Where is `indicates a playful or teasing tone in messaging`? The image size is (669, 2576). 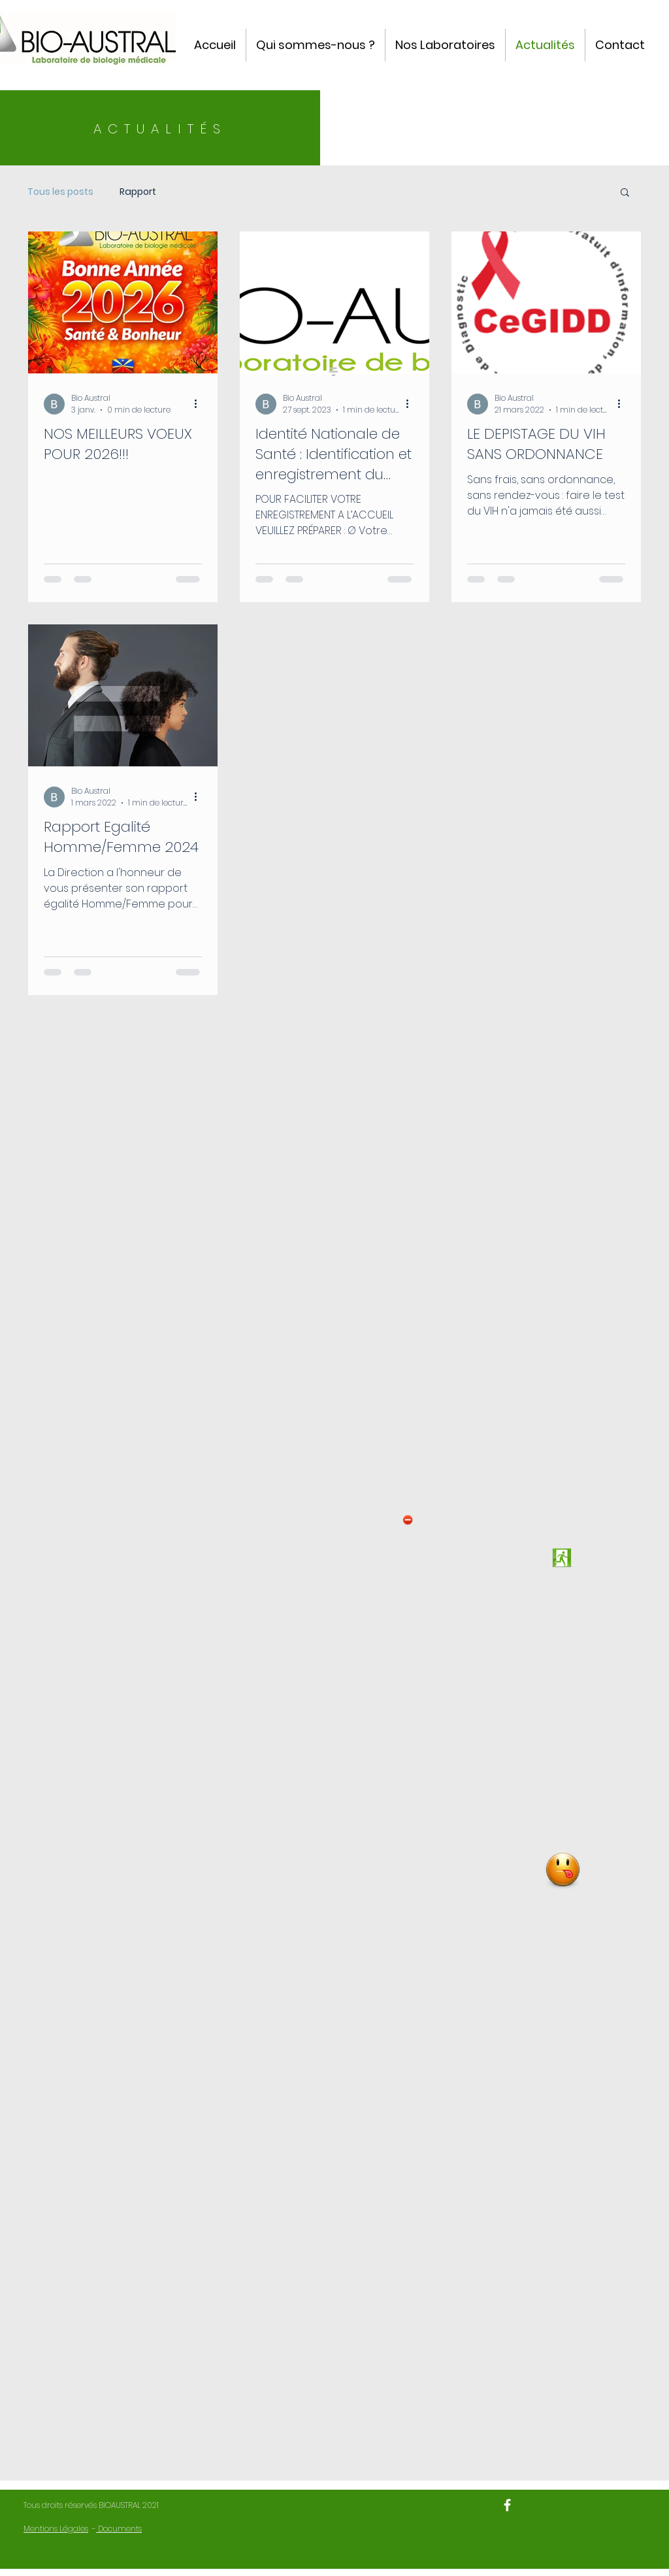 indicates a playful or teasing tone in messaging is located at coordinates (563, 1870).